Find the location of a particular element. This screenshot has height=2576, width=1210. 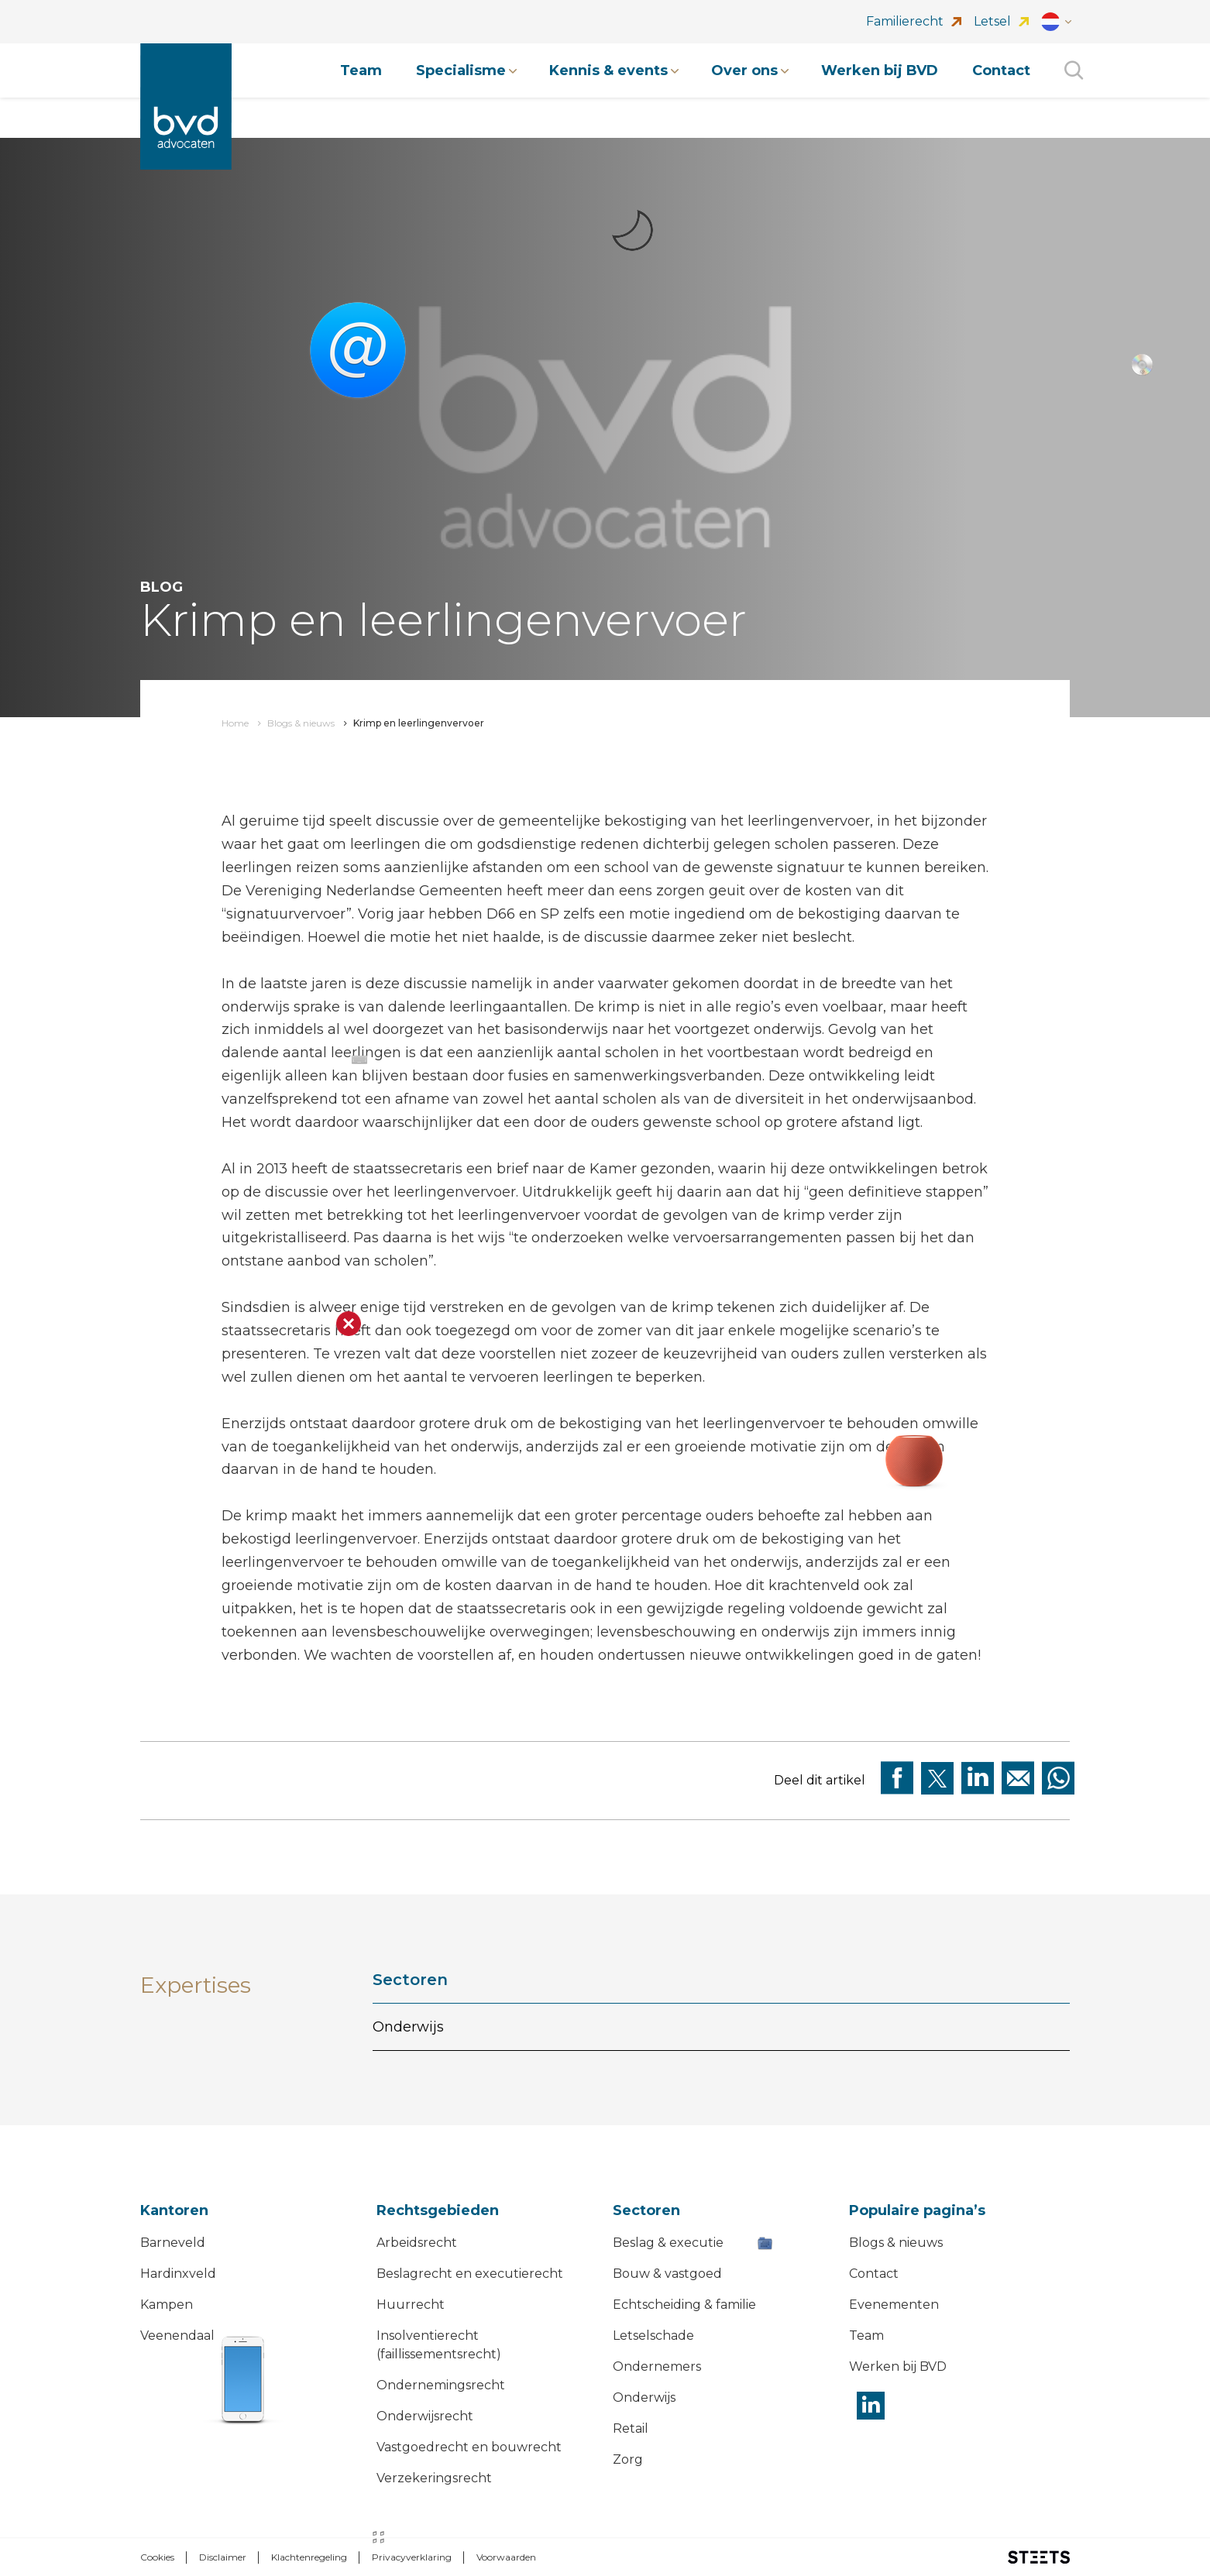

enable grid arrangement for desktop items is located at coordinates (378, 2537).